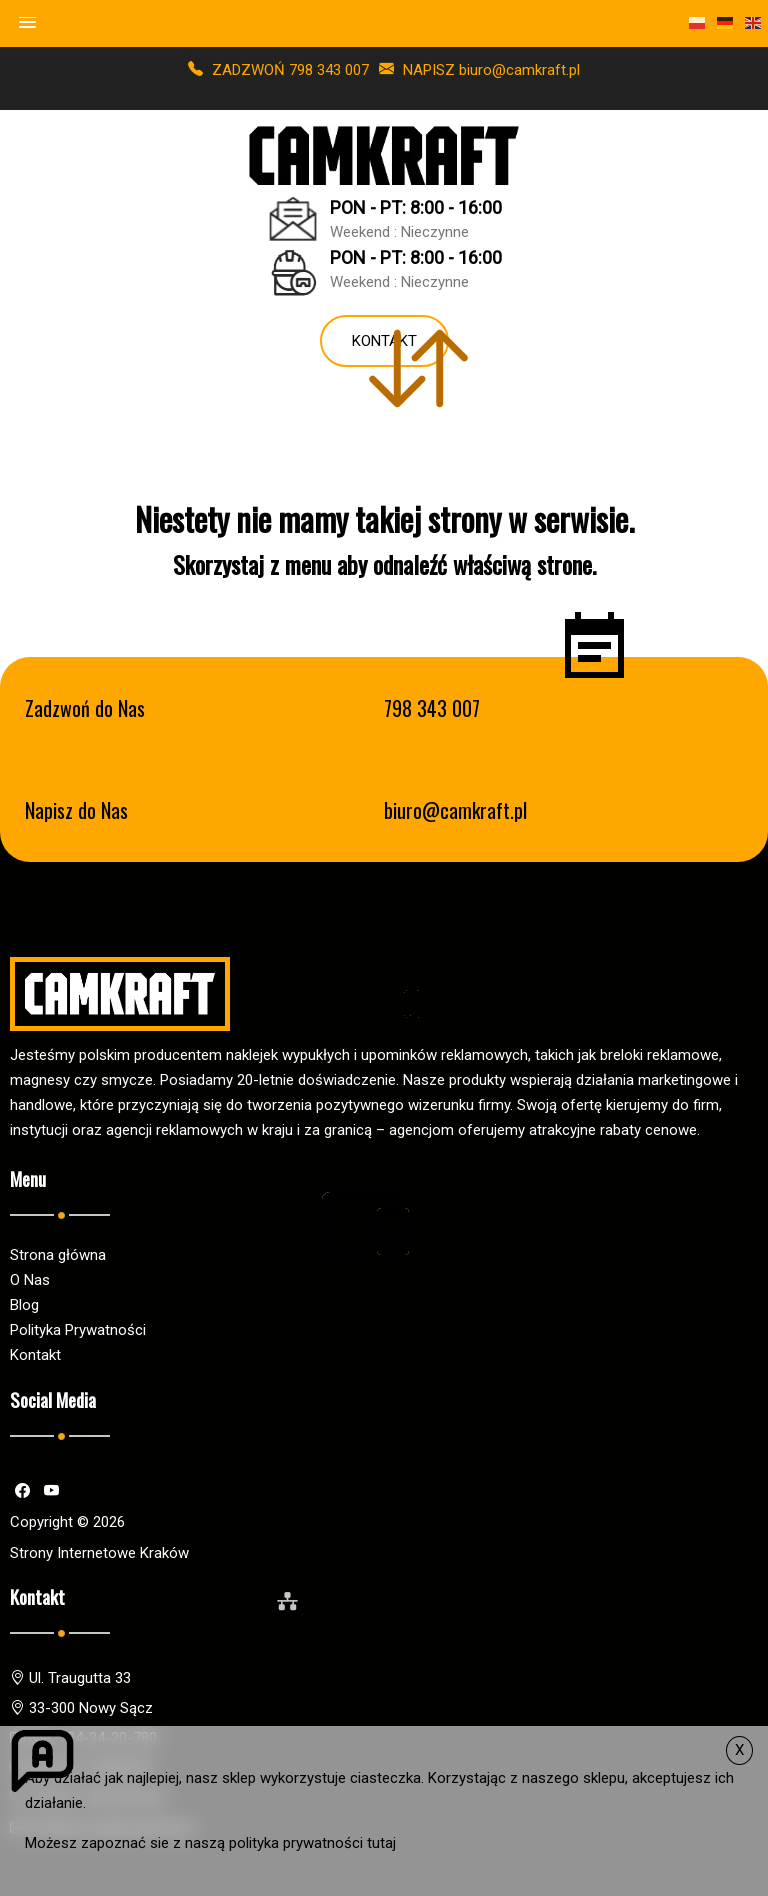 This screenshot has width=768, height=1896. What do you see at coordinates (361, 1223) in the screenshot?
I see `manage connected devices` at bounding box center [361, 1223].